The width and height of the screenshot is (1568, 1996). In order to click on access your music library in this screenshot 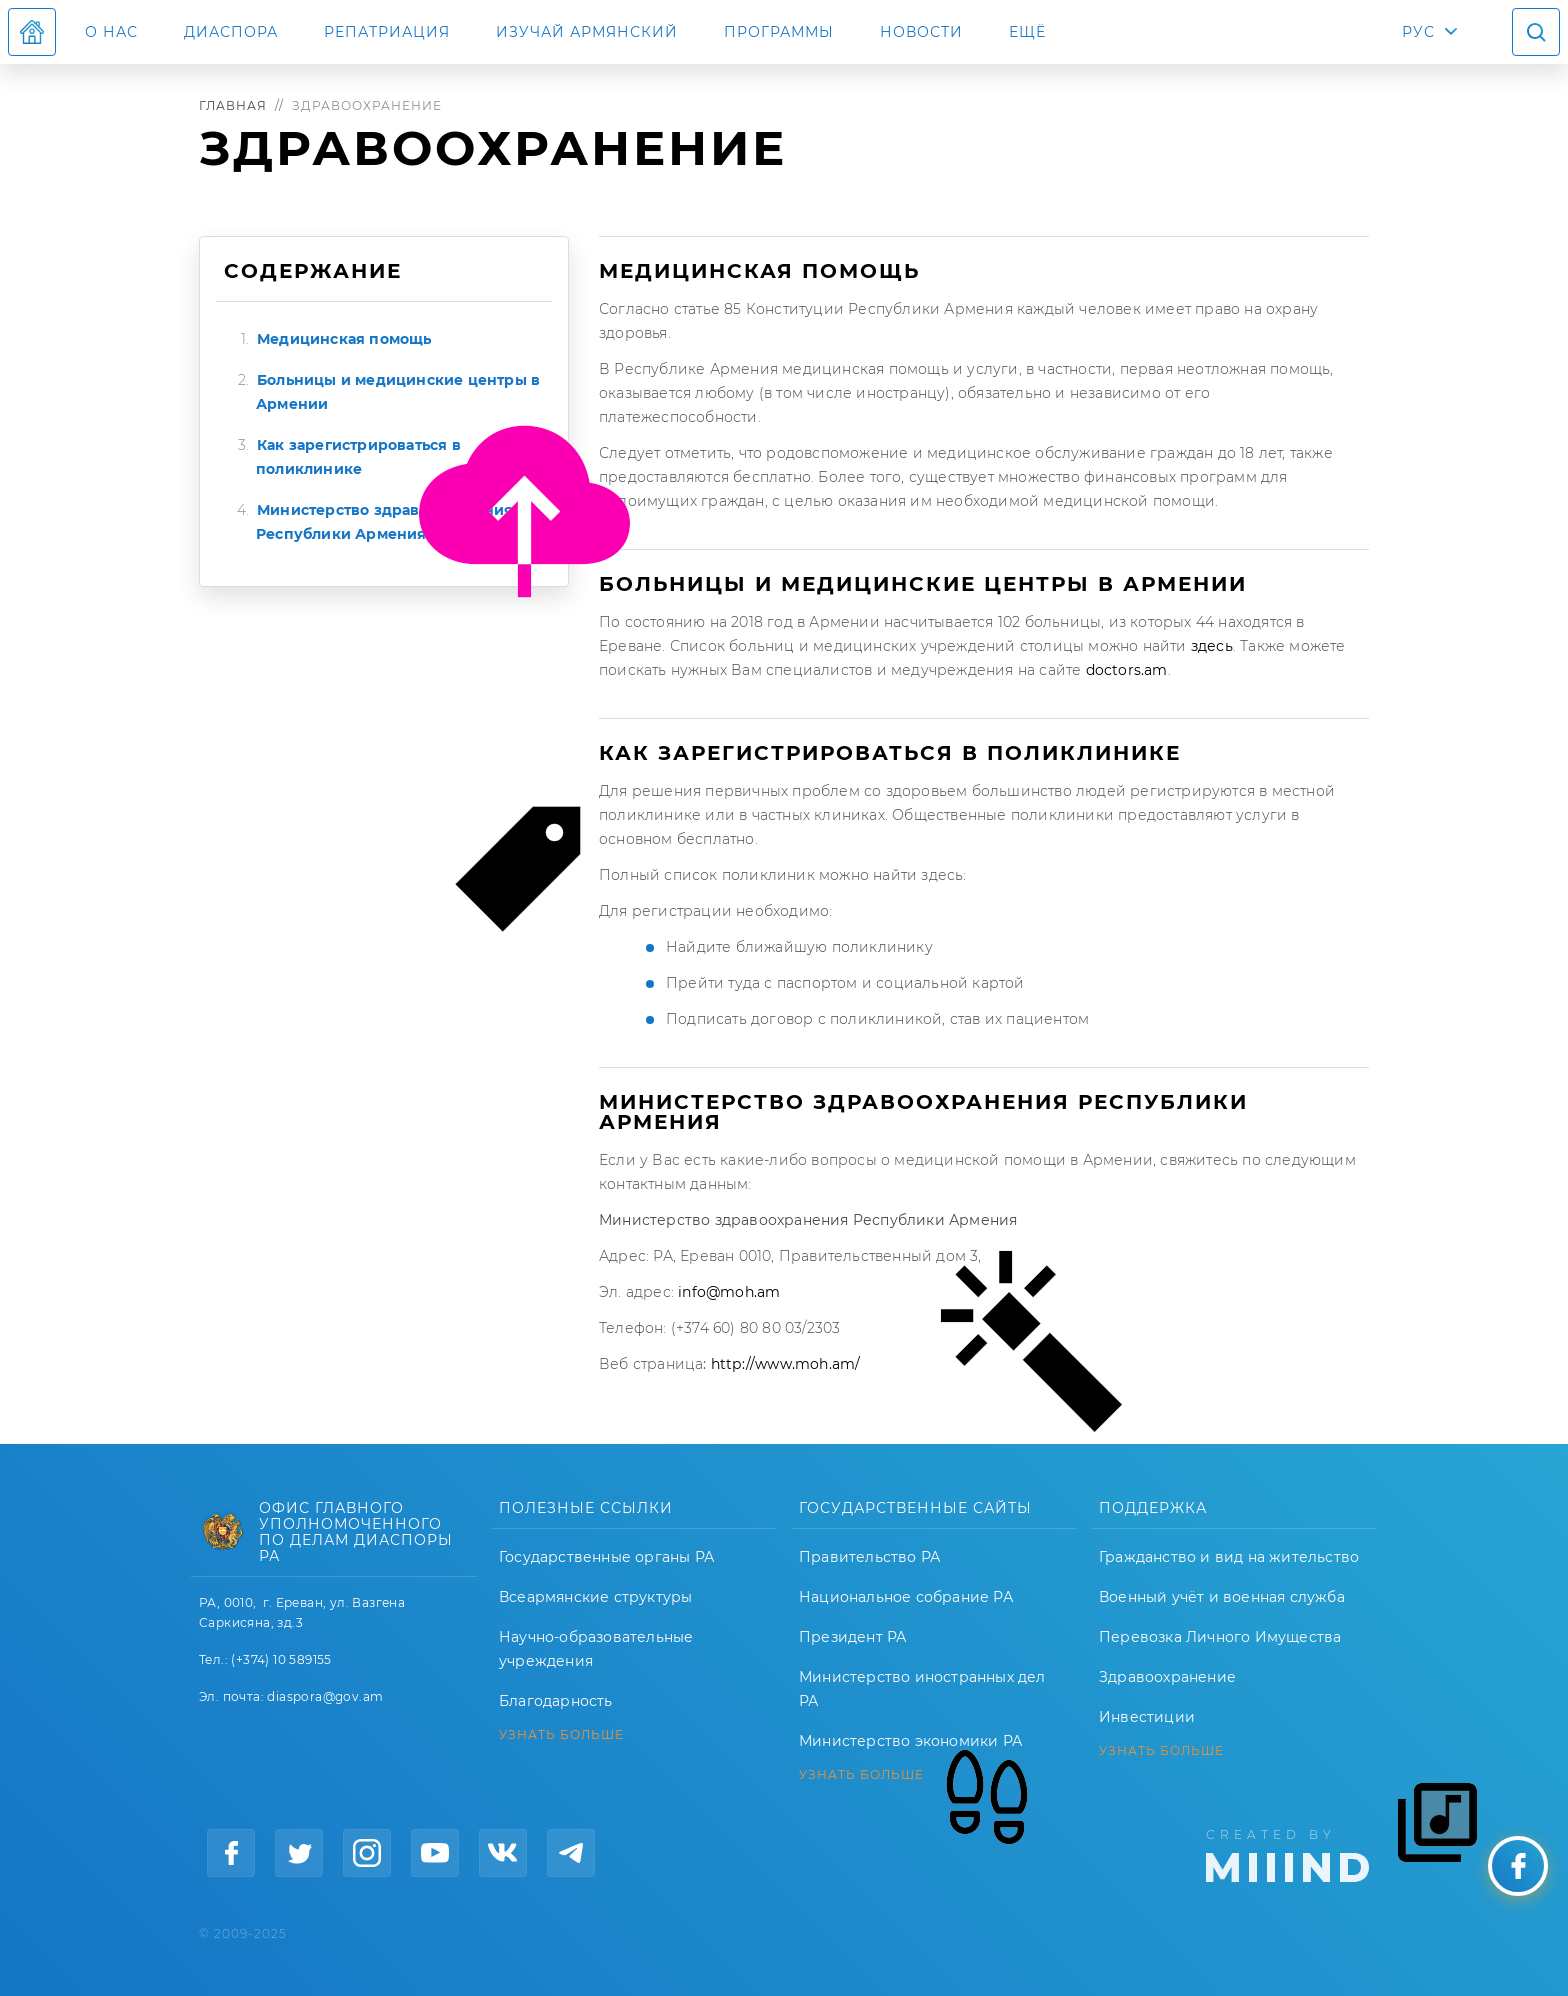, I will do `click(1437, 1822)`.